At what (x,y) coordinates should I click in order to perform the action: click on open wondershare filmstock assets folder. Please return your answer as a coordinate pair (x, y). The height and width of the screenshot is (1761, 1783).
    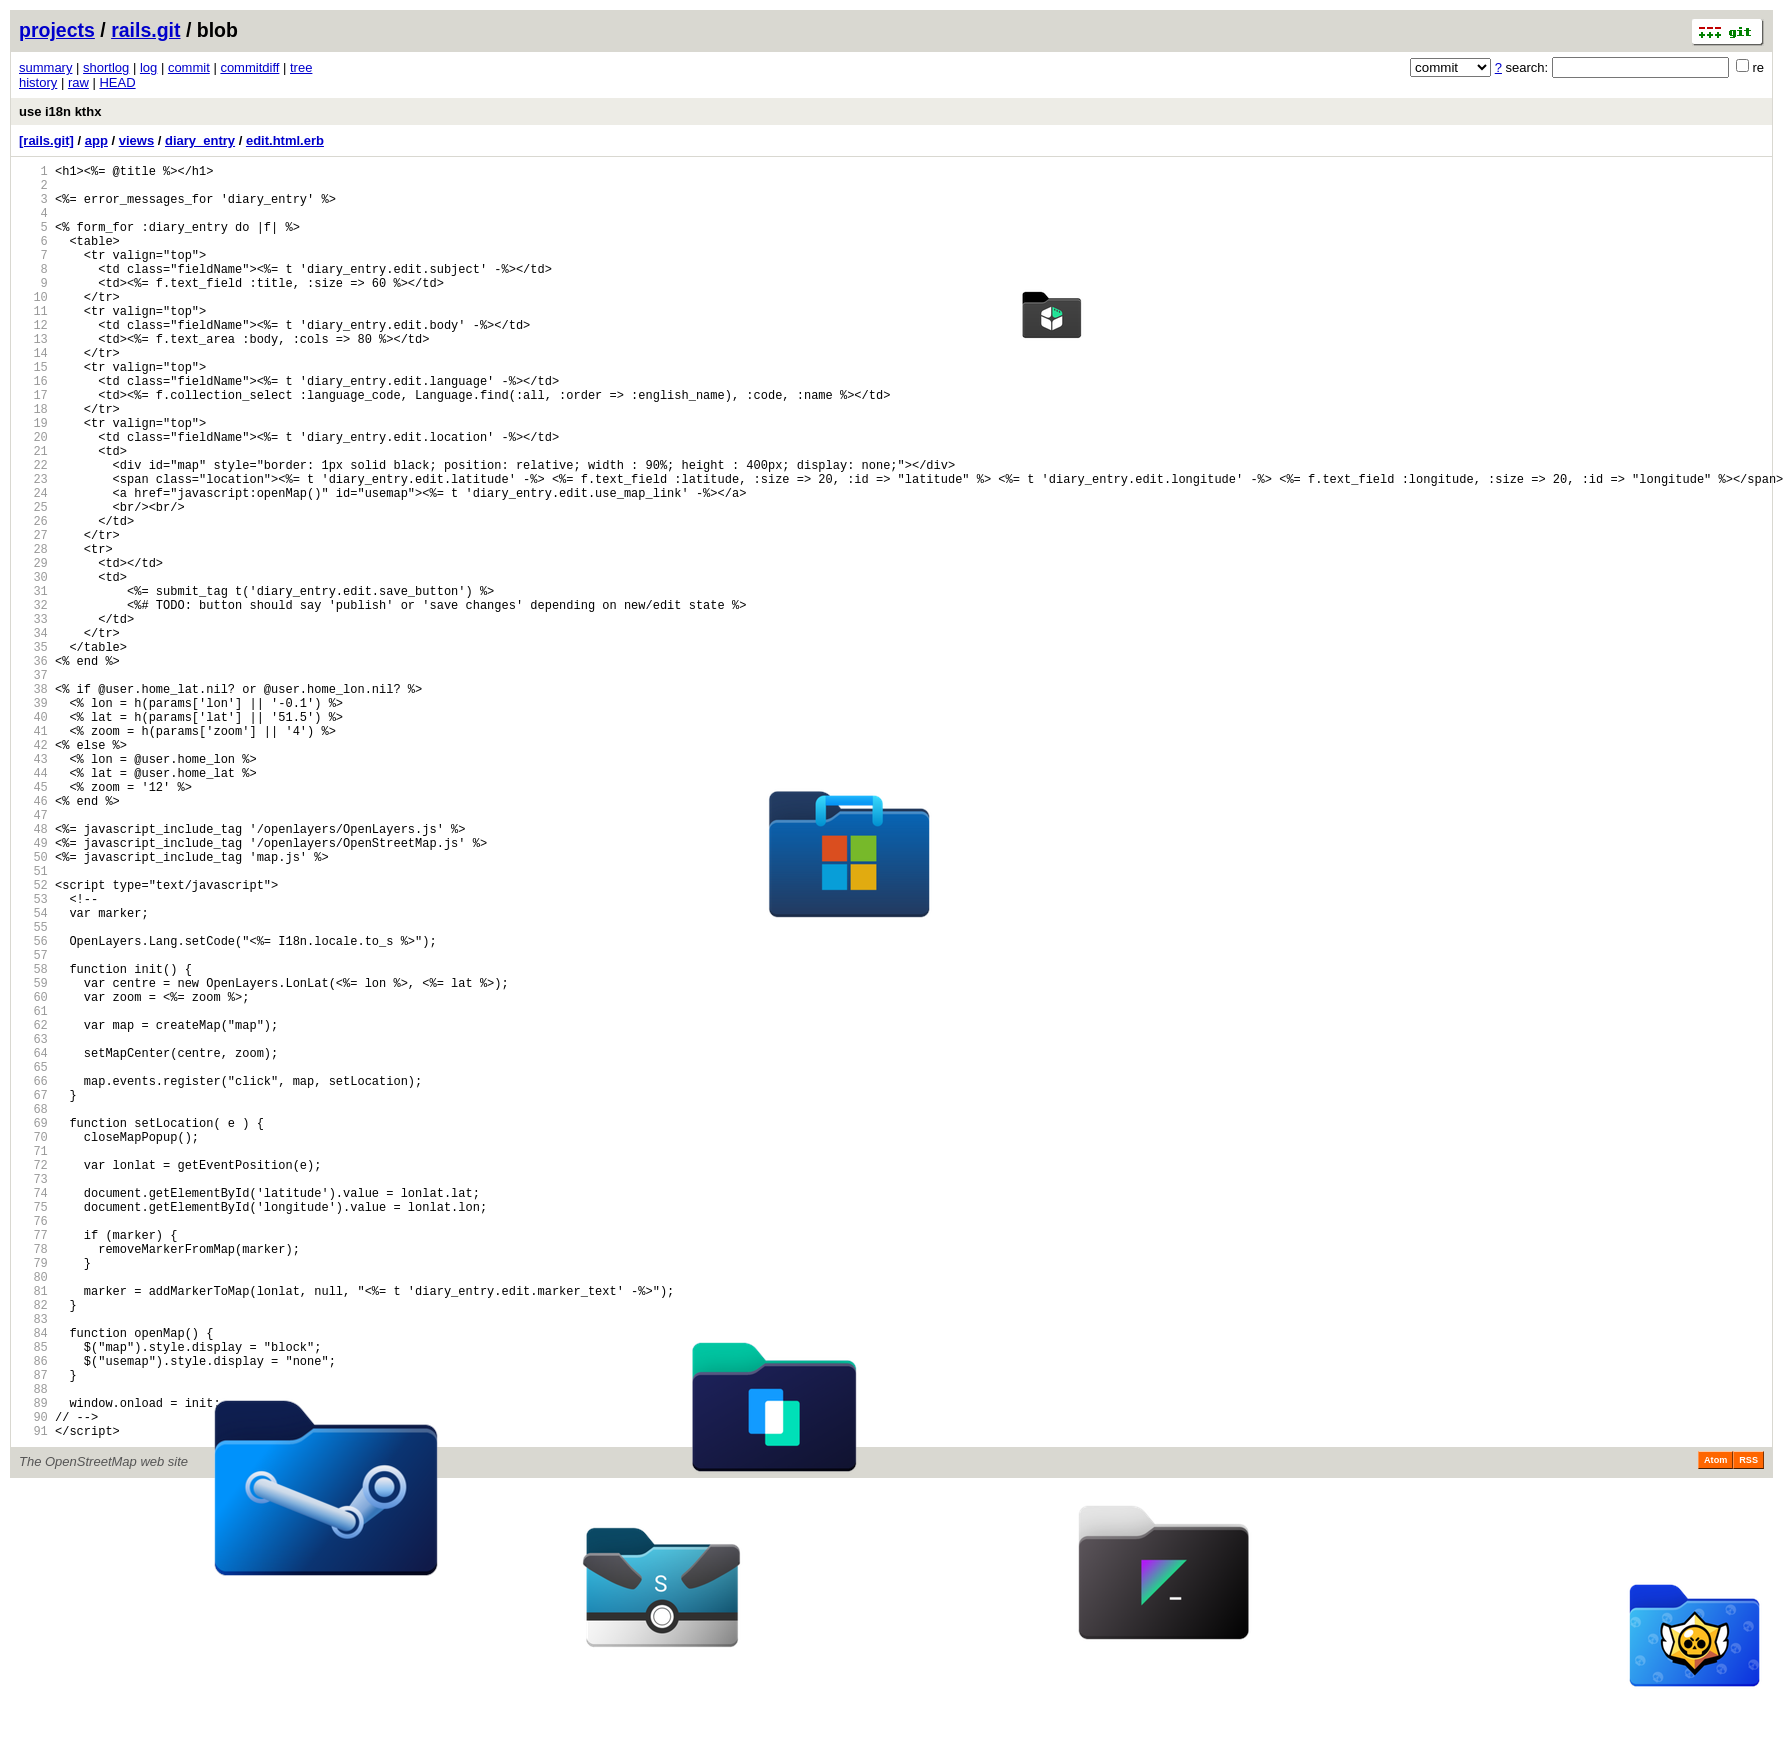
    Looking at the image, I should click on (1051, 316).